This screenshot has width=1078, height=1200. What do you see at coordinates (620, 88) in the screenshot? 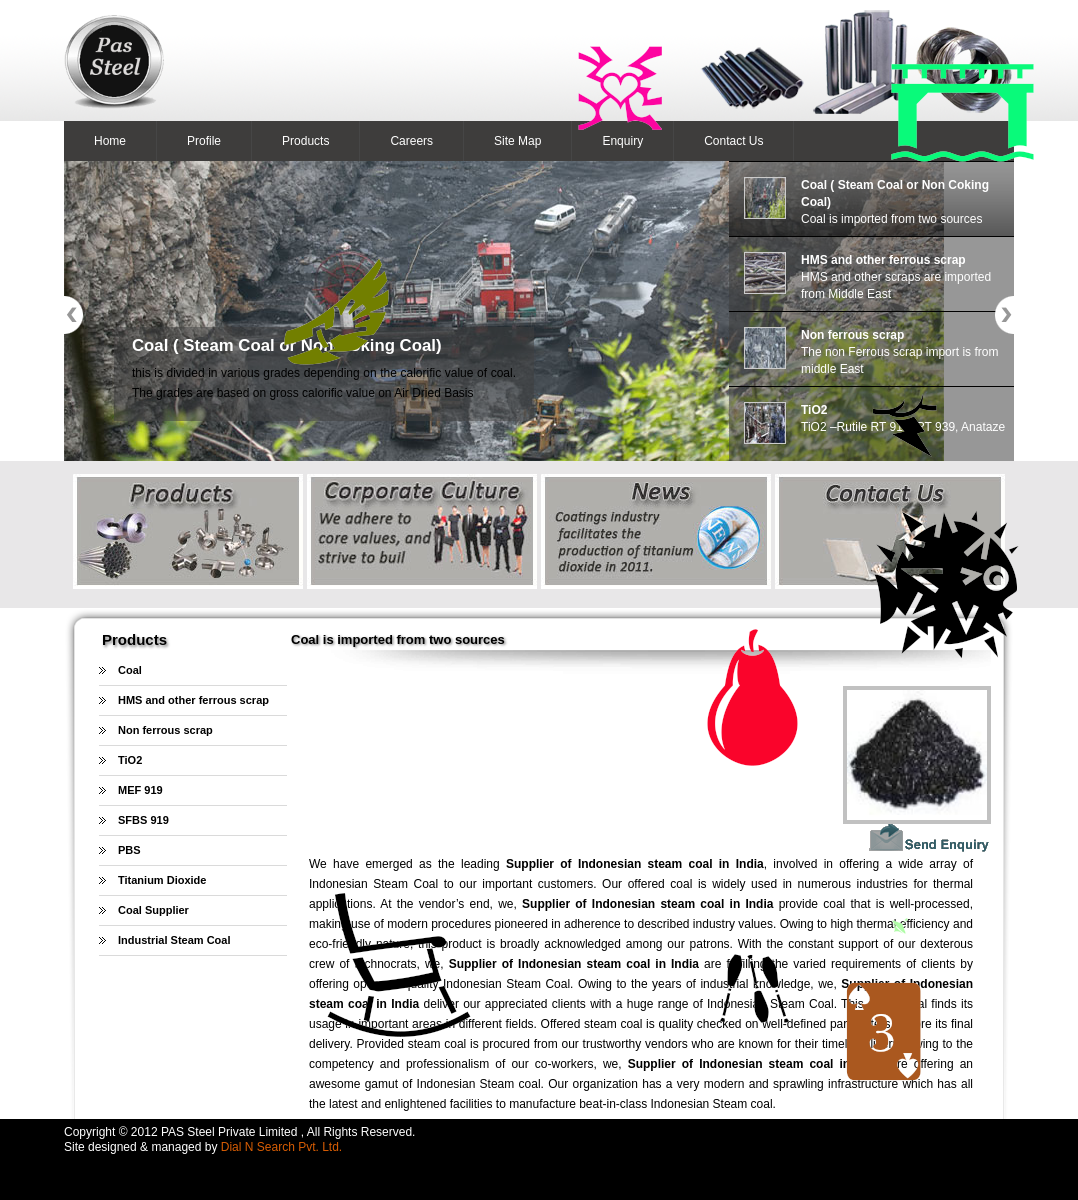
I see `activate defibrillator or emergency revival action` at bounding box center [620, 88].